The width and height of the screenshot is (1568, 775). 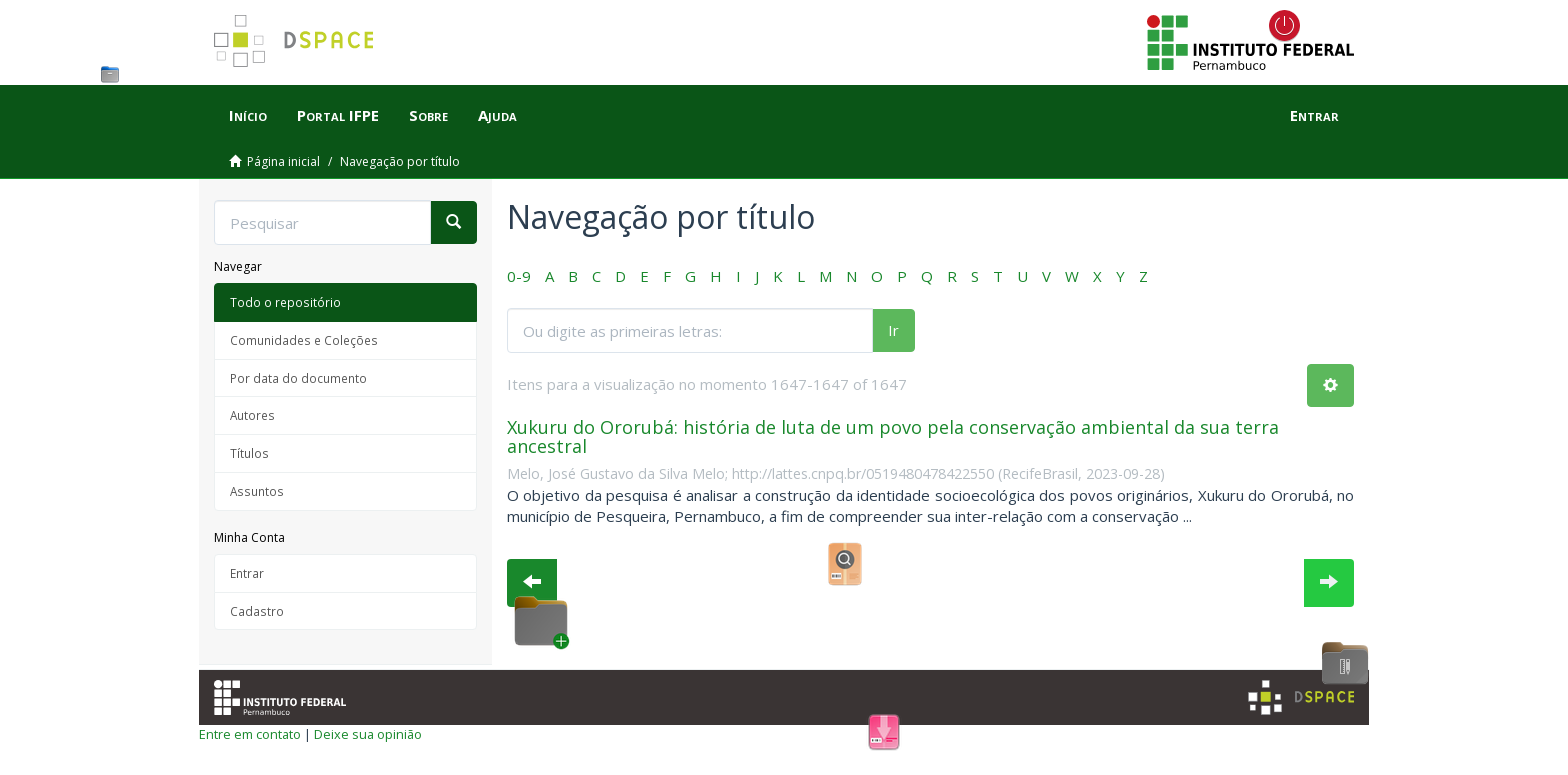 What do you see at coordinates (1285, 26) in the screenshot?
I see `shut down the system` at bounding box center [1285, 26].